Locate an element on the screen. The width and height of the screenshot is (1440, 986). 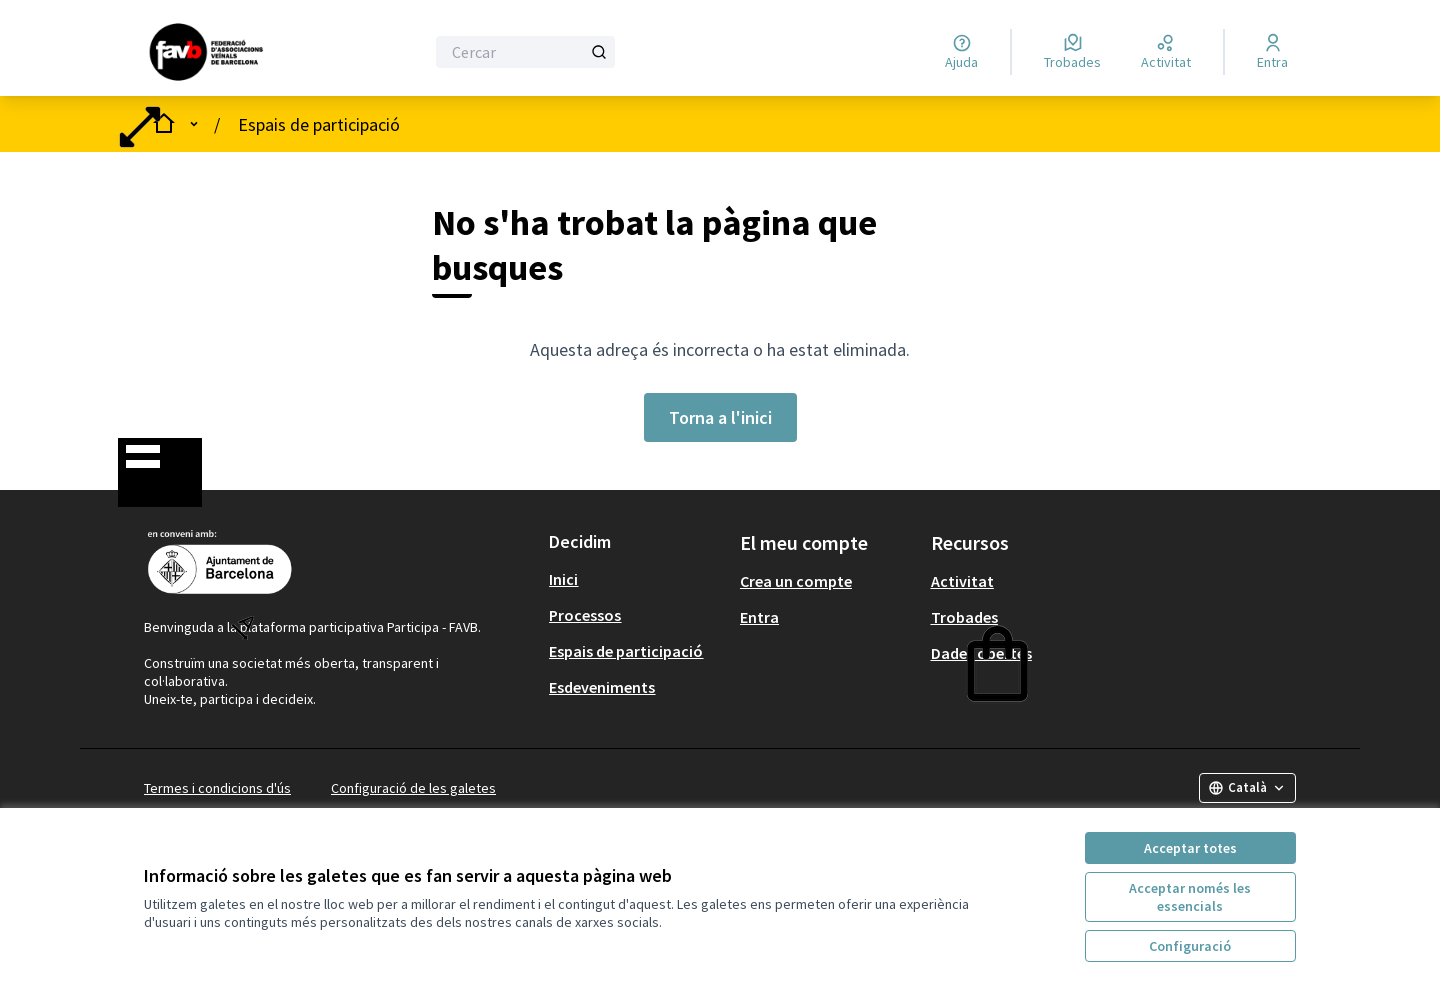
view featured playlist is located at coordinates (160, 472).